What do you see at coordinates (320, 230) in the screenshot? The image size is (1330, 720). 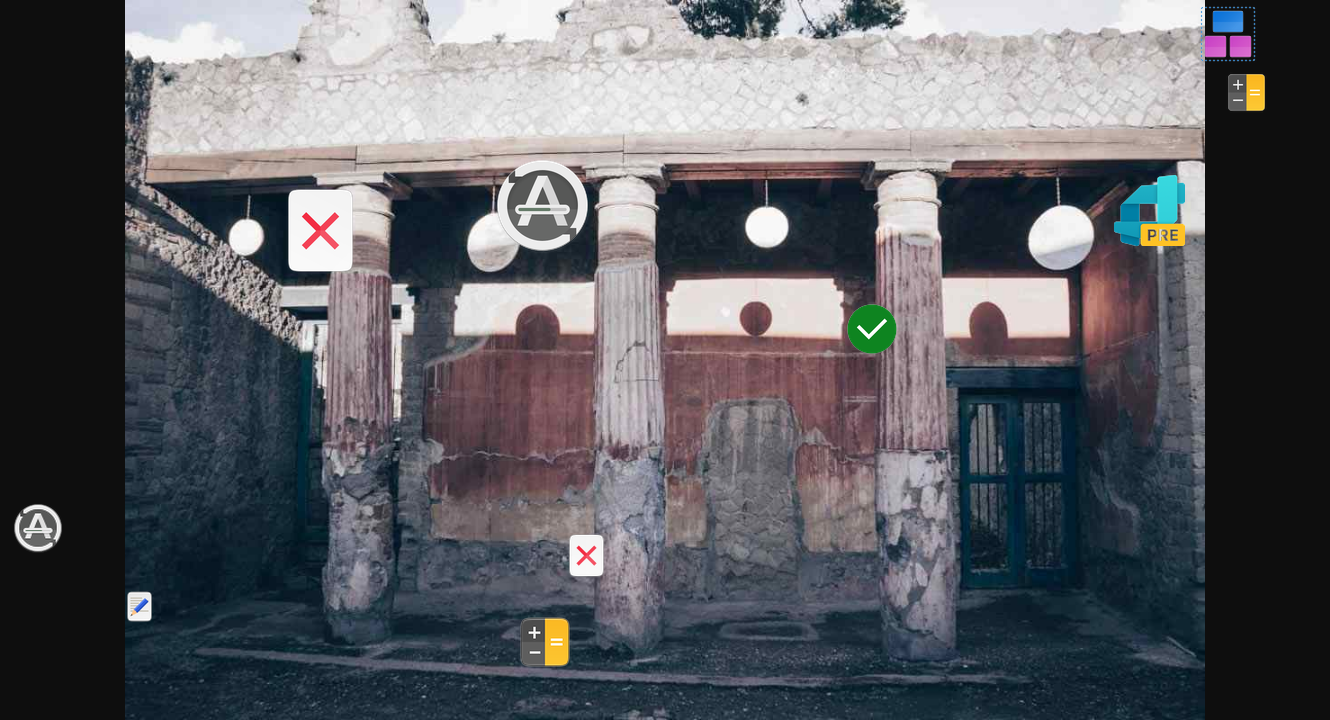 I see `indicates a broken or invalid symbolic link` at bounding box center [320, 230].